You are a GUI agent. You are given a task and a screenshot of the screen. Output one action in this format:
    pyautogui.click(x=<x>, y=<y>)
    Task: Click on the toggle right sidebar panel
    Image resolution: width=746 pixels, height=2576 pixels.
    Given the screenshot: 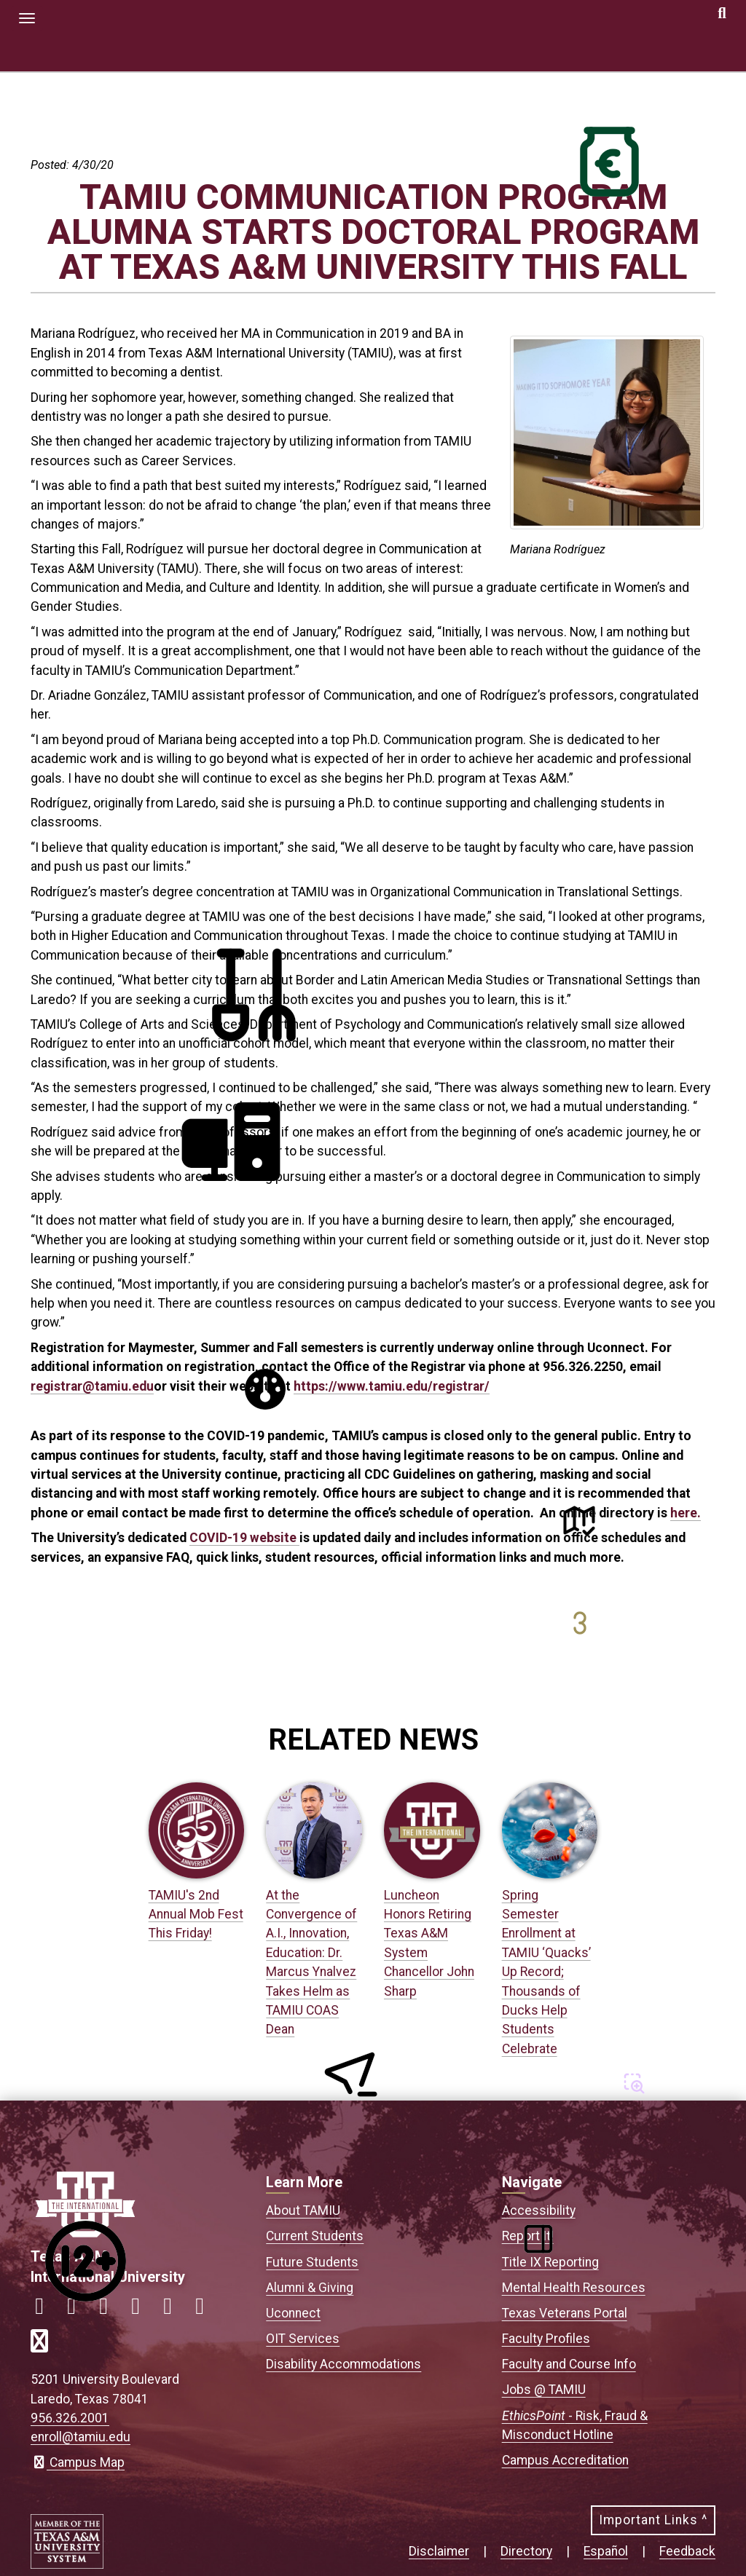 What is the action you would take?
    pyautogui.click(x=538, y=2239)
    